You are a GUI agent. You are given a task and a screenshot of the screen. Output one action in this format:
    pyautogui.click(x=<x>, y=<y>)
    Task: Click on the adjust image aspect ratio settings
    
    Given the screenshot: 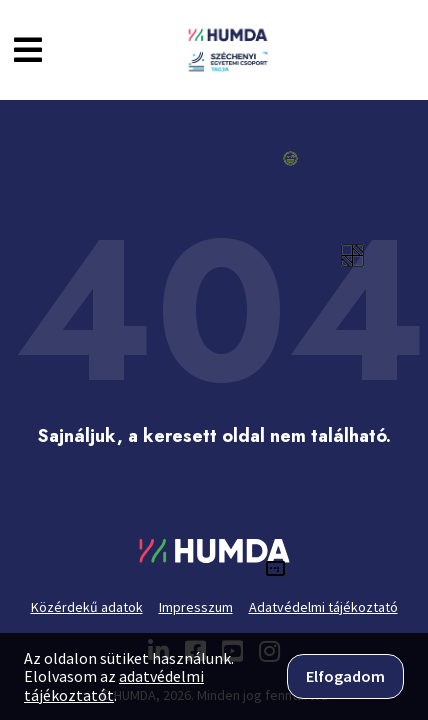 What is the action you would take?
    pyautogui.click(x=275, y=568)
    